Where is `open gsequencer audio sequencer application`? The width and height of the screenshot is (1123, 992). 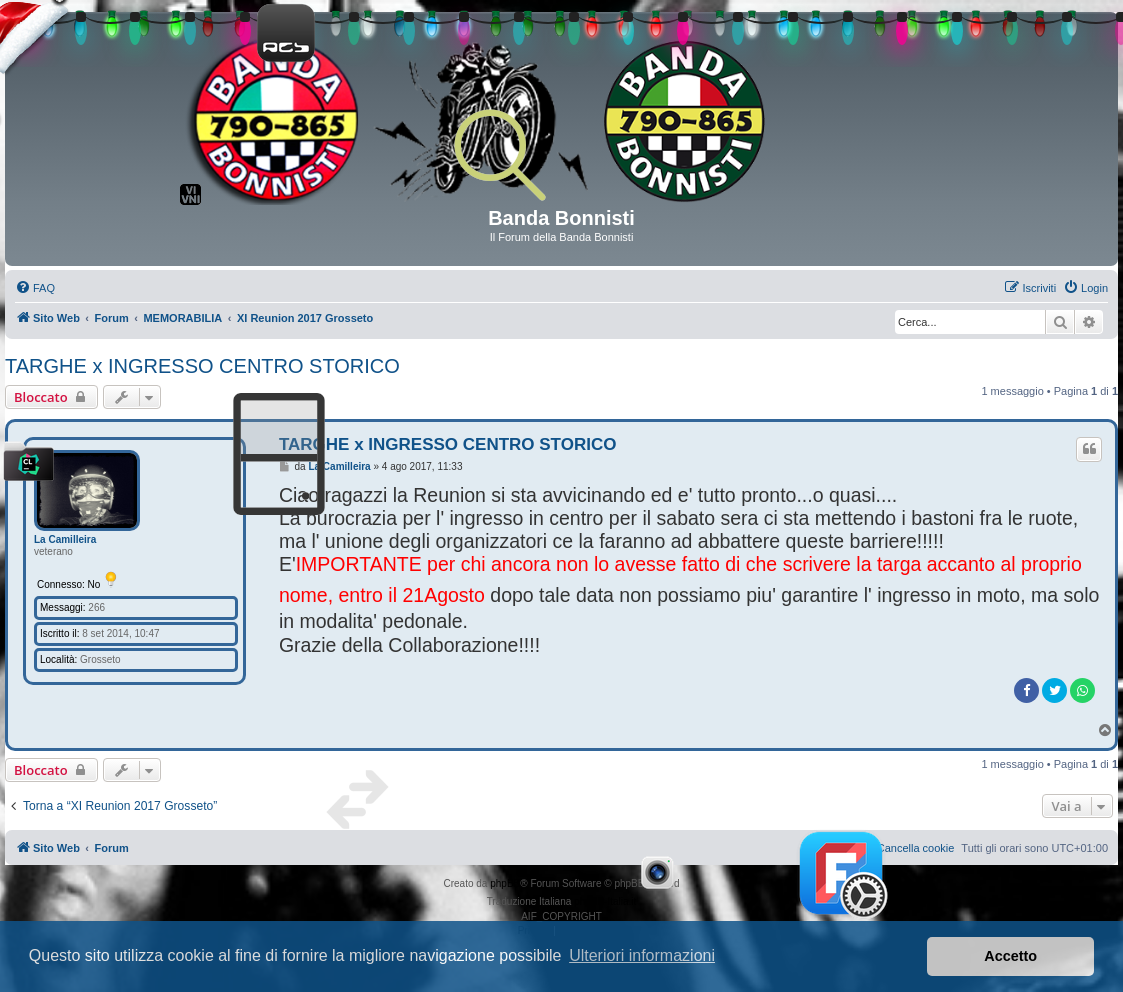
open gsequencer audio sequencer application is located at coordinates (286, 33).